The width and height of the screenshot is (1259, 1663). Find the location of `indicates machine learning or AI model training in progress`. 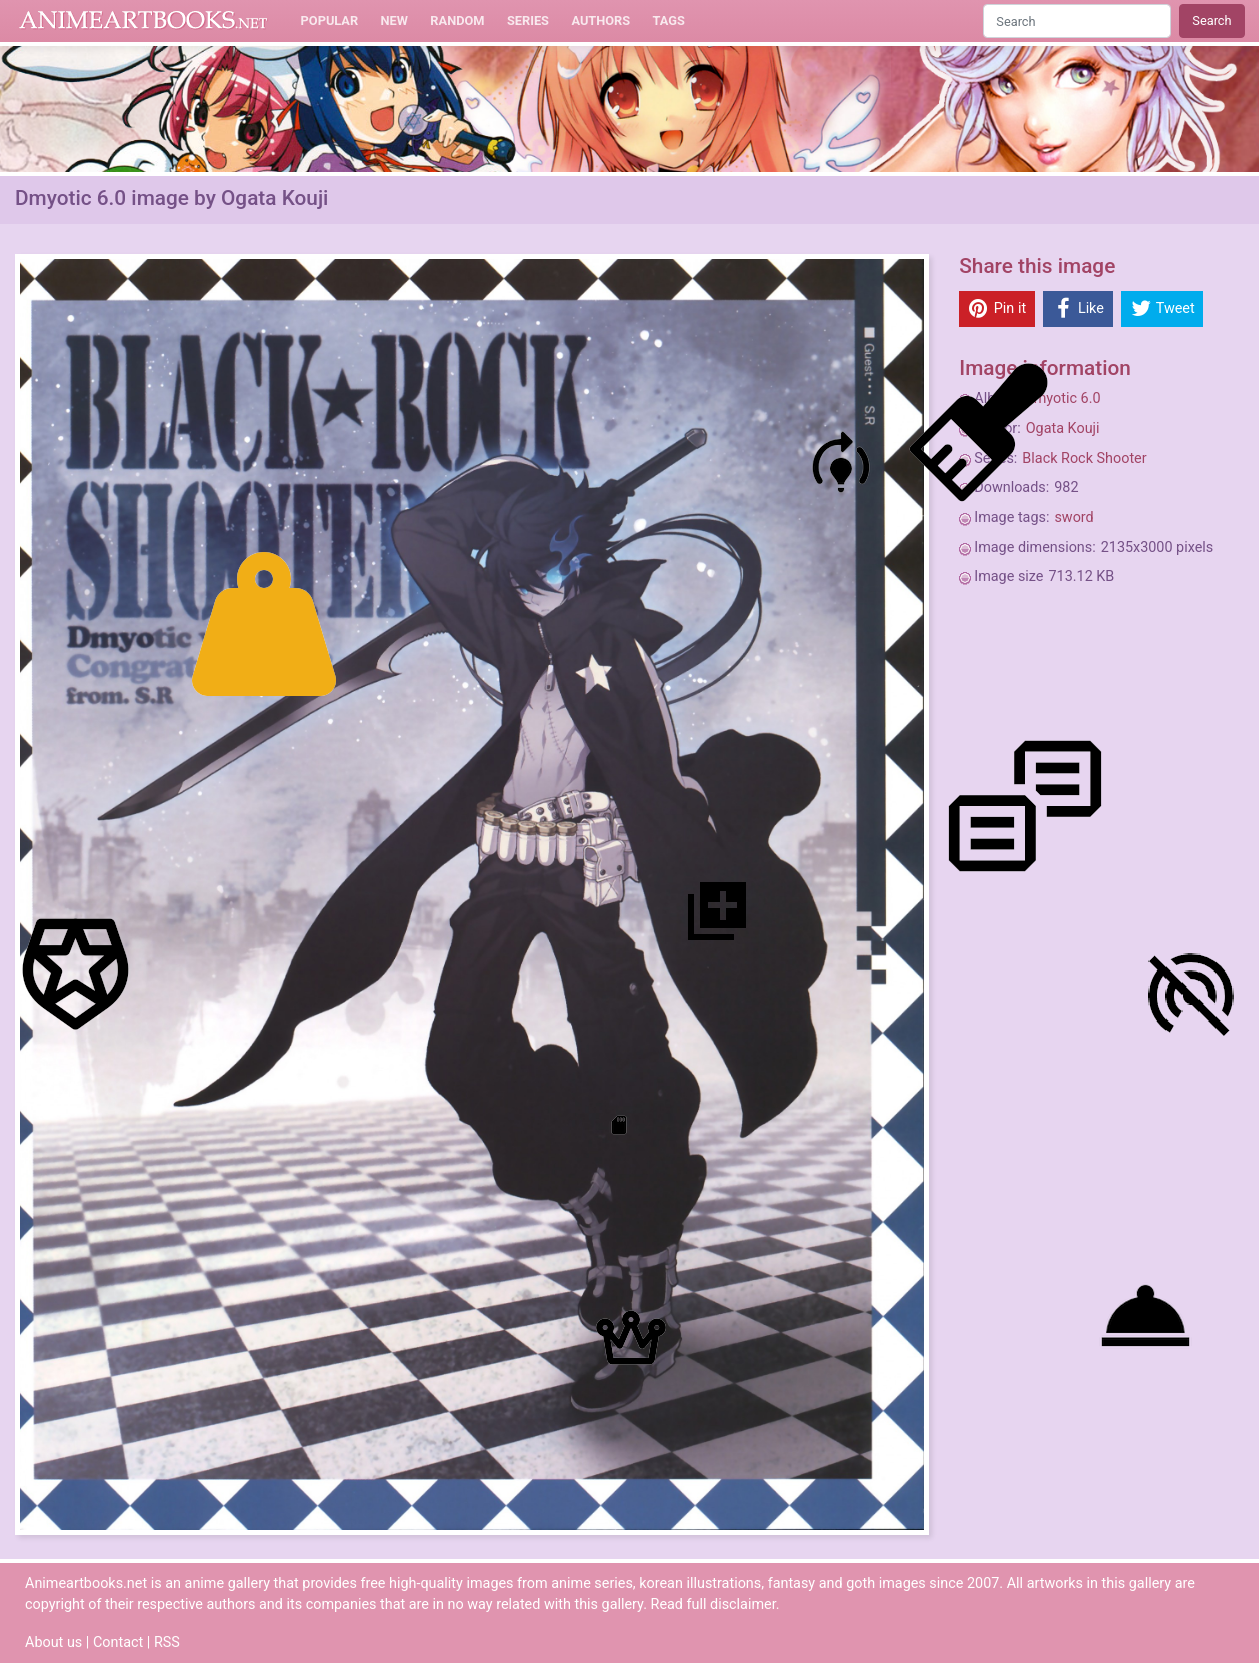

indicates machine learning or AI model training in progress is located at coordinates (841, 464).